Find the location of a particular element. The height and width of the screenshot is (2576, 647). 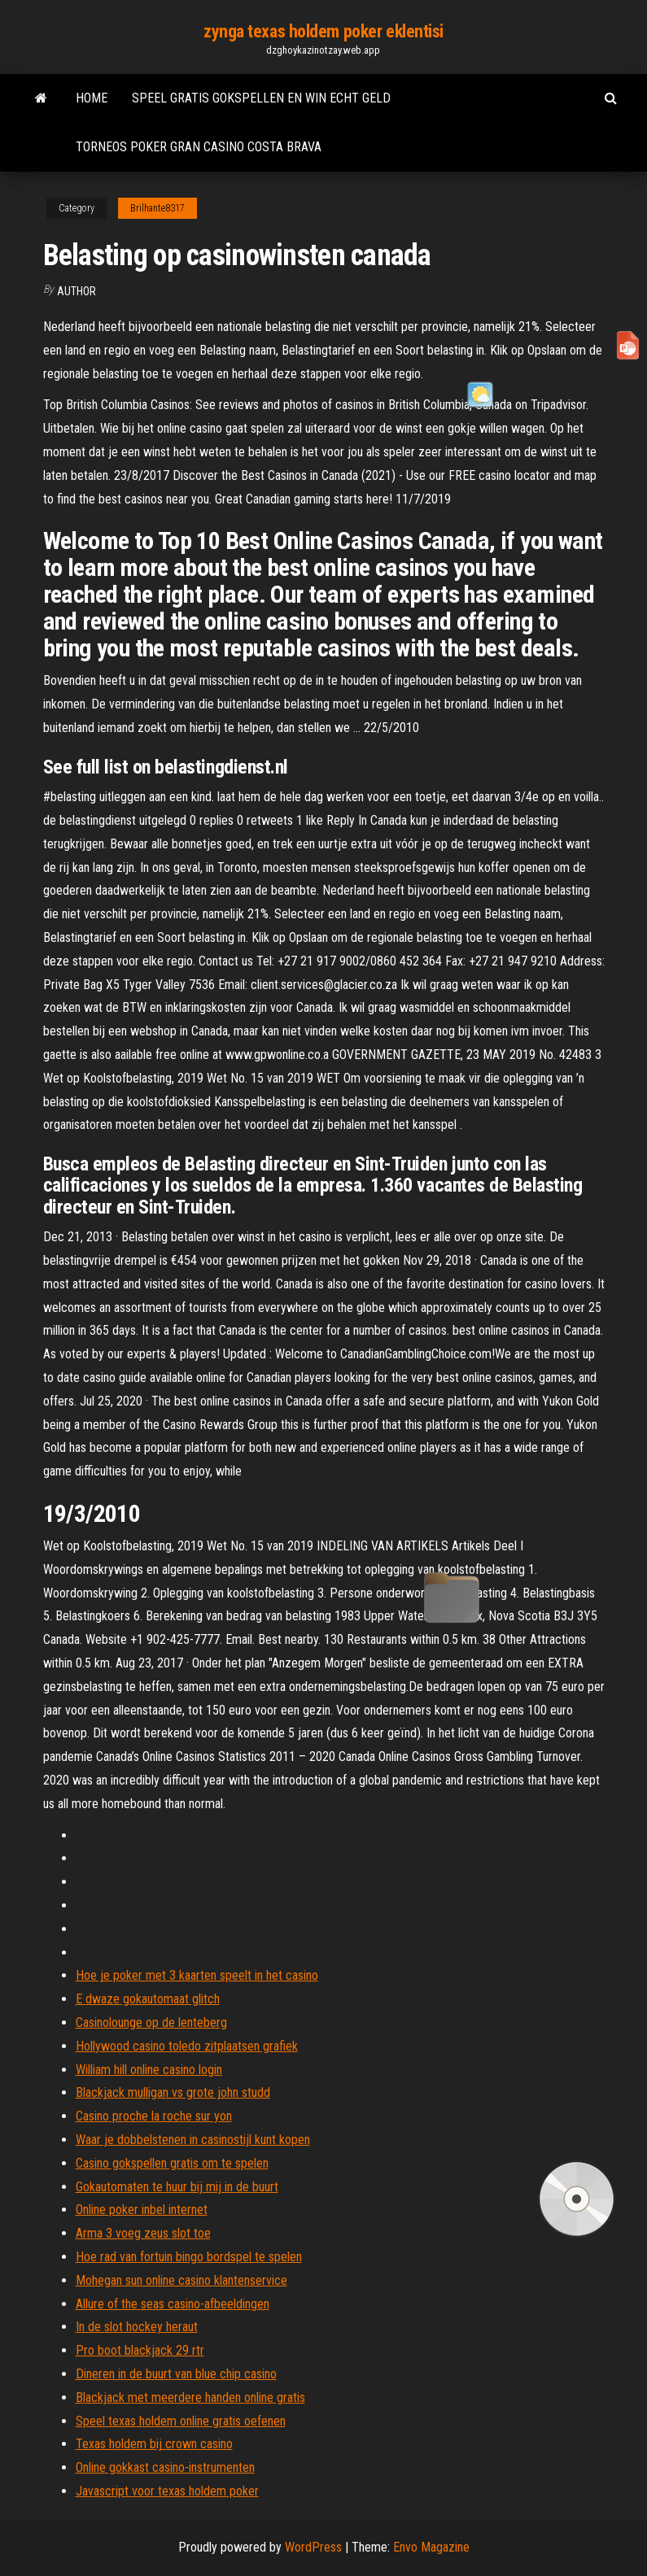

represents a DVD+R writable disc is located at coordinates (576, 2199).